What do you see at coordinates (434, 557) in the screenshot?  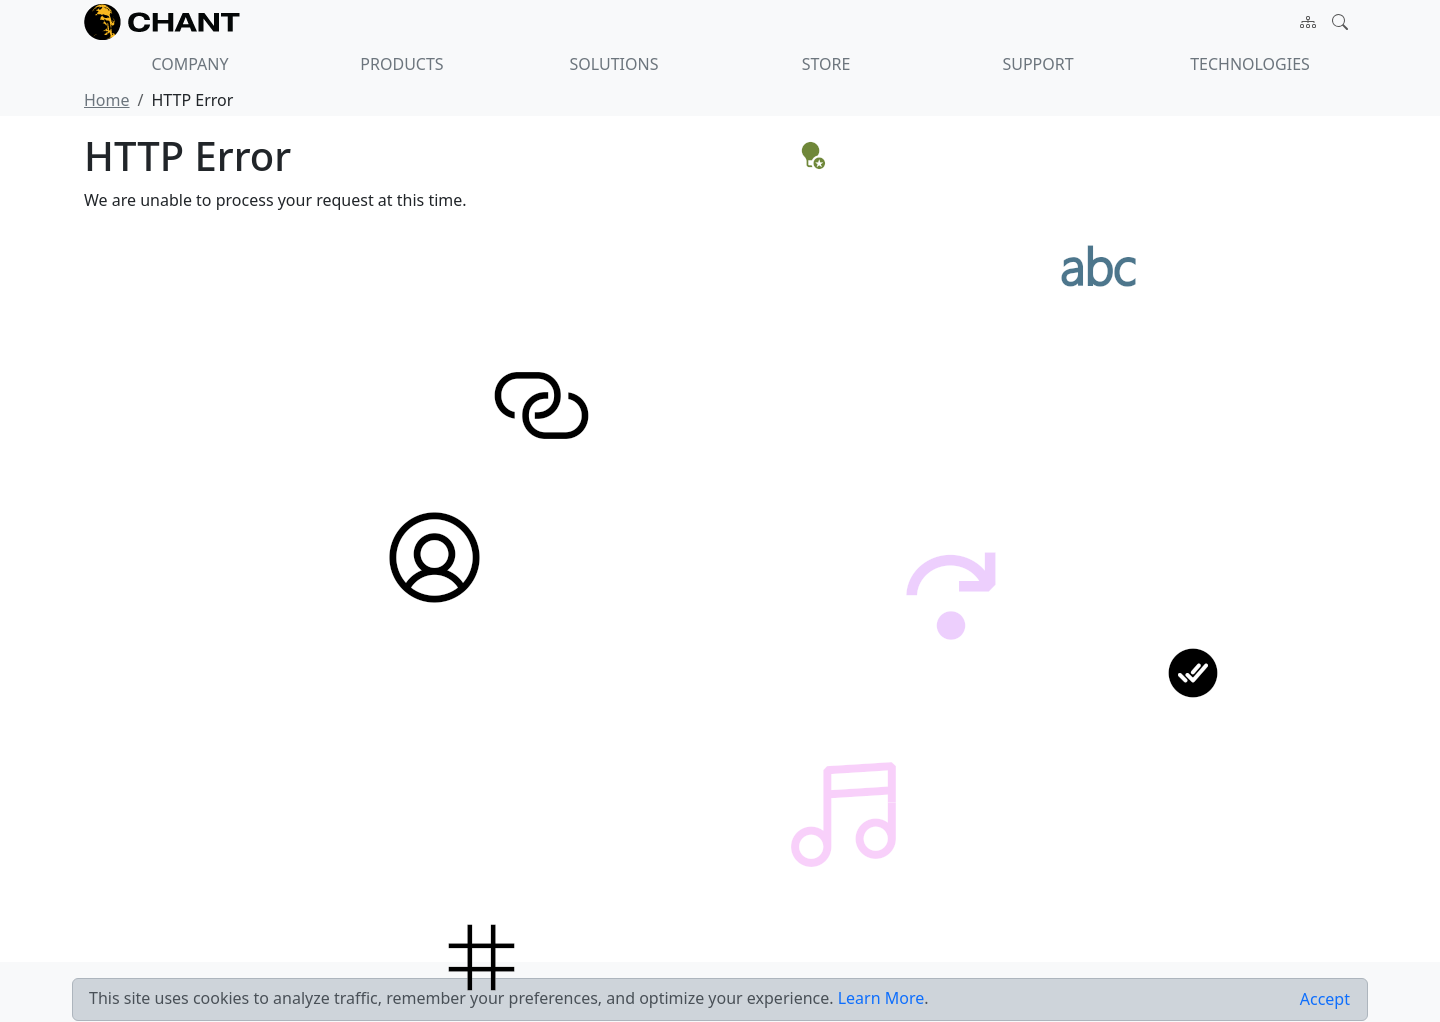 I see `view your profile` at bounding box center [434, 557].